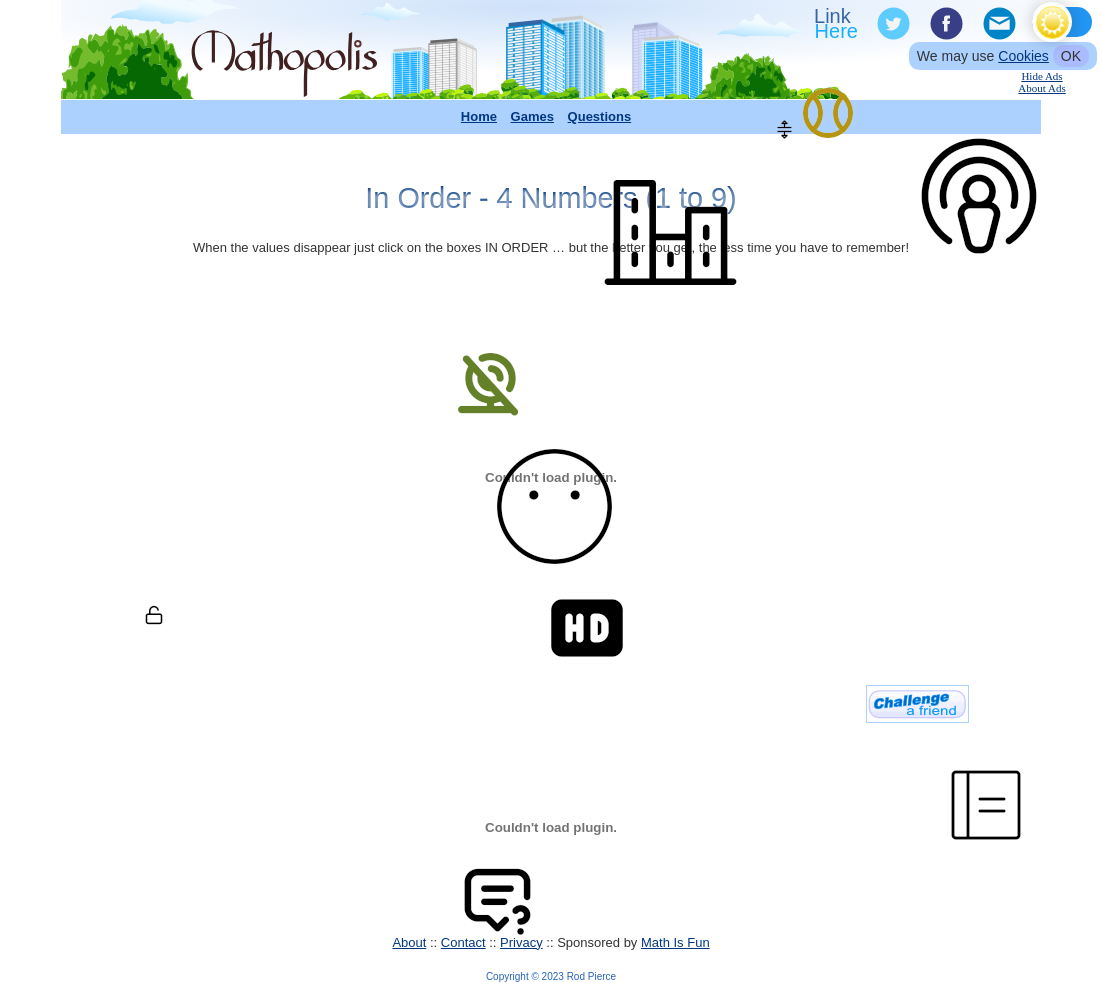 The height and width of the screenshot is (982, 1102). I want to click on open notebook or notes app, so click(986, 805).